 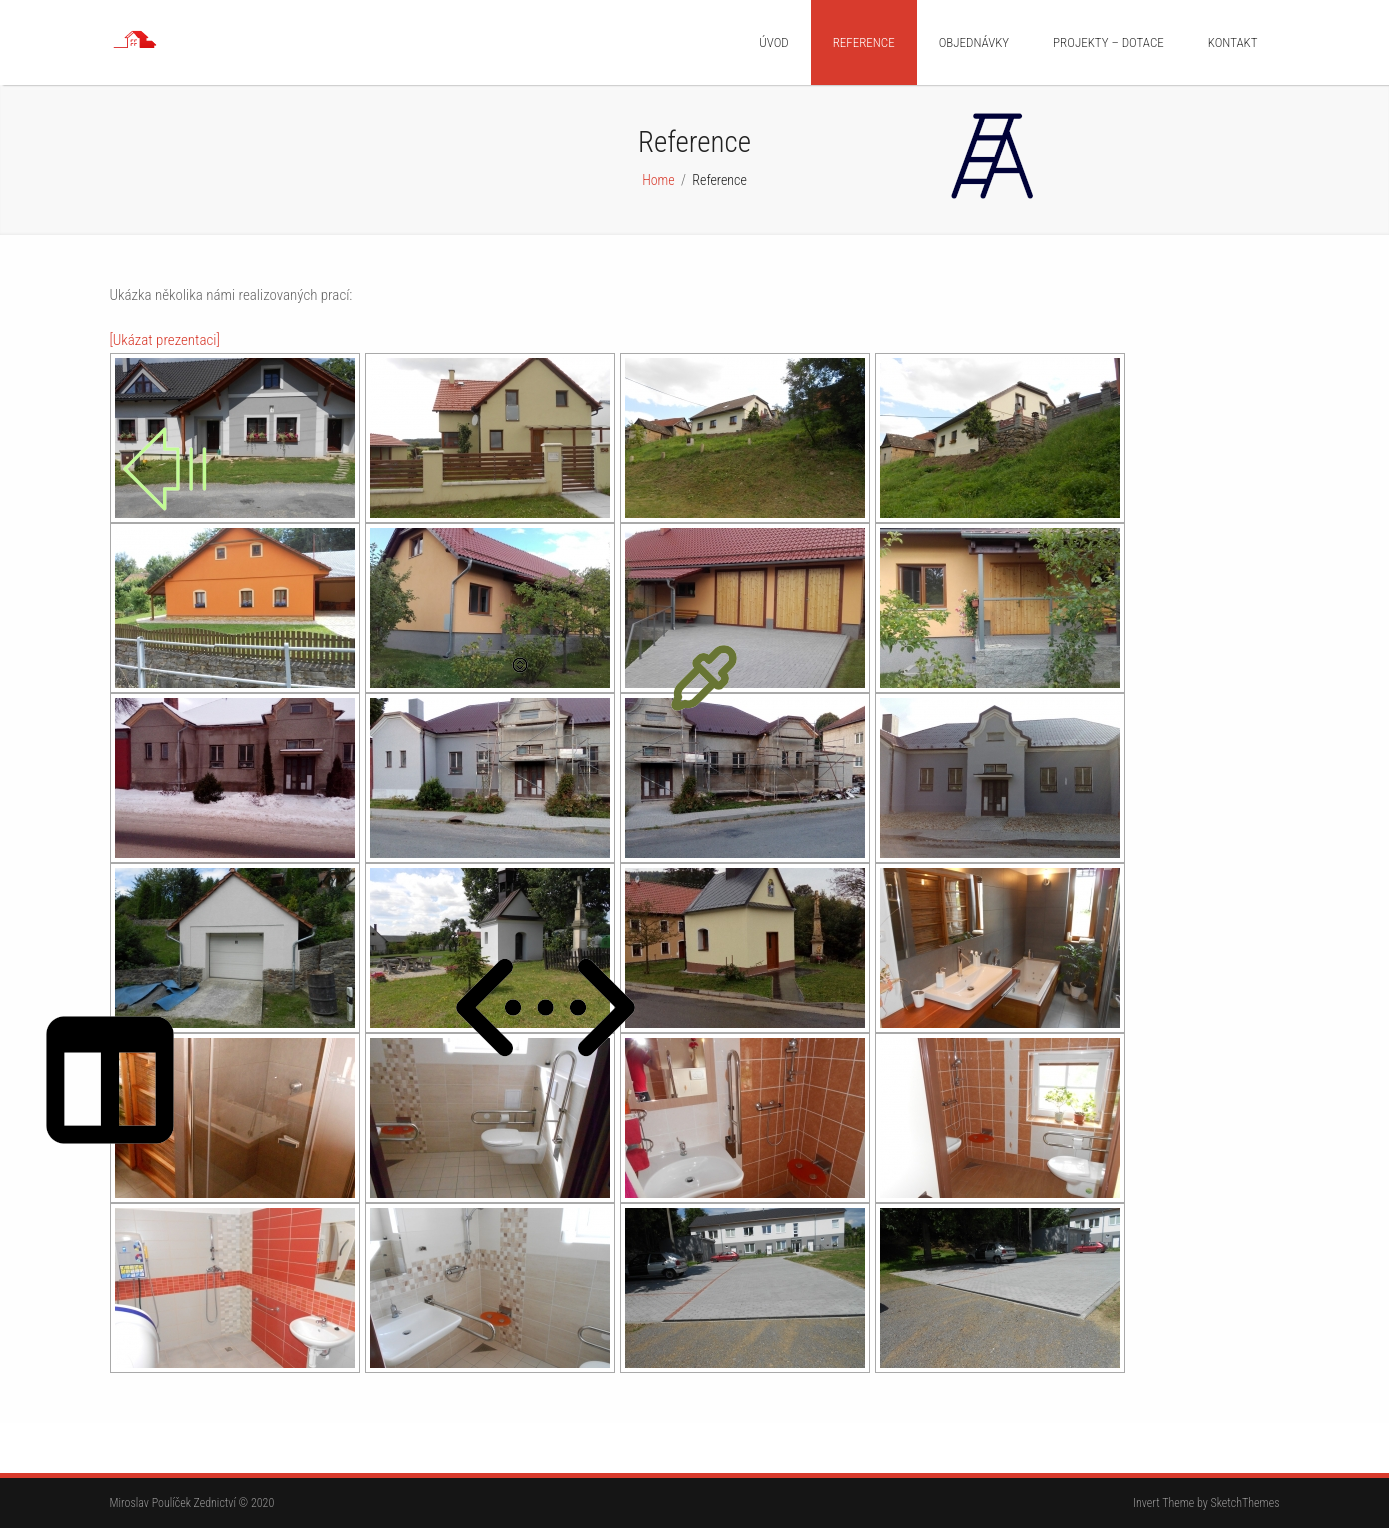 I want to click on expand or collapse content, so click(x=520, y=665).